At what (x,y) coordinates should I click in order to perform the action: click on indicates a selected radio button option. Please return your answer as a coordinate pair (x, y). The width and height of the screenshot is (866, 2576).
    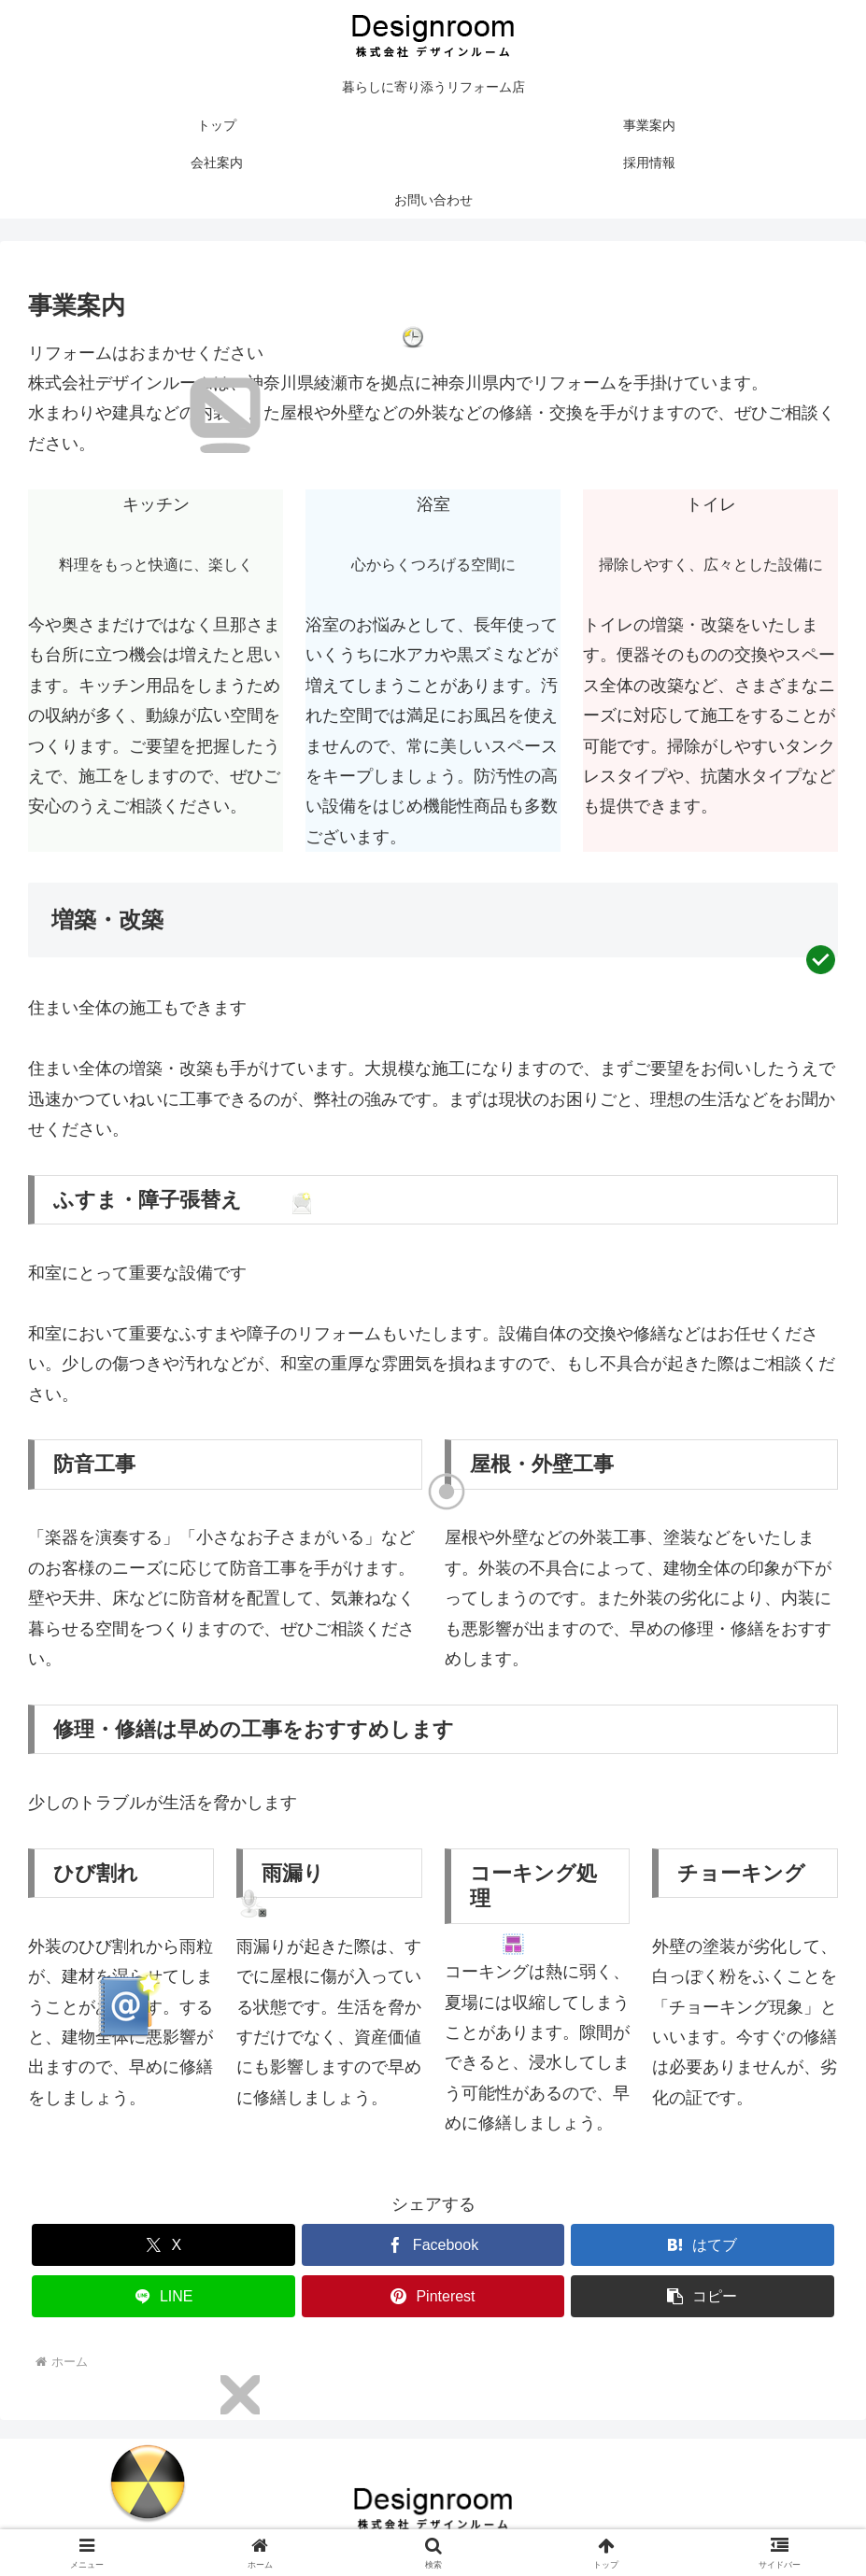
    Looking at the image, I should click on (447, 1492).